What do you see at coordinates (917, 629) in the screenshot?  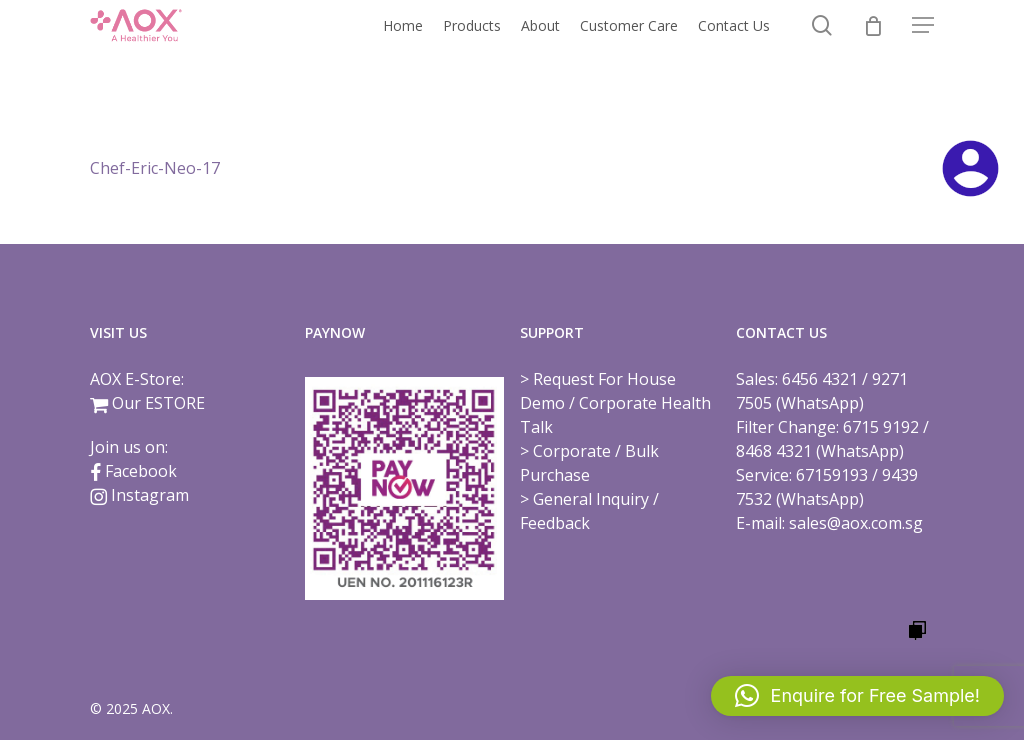 I see `AED electrode pads for defibrillator device` at bounding box center [917, 629].